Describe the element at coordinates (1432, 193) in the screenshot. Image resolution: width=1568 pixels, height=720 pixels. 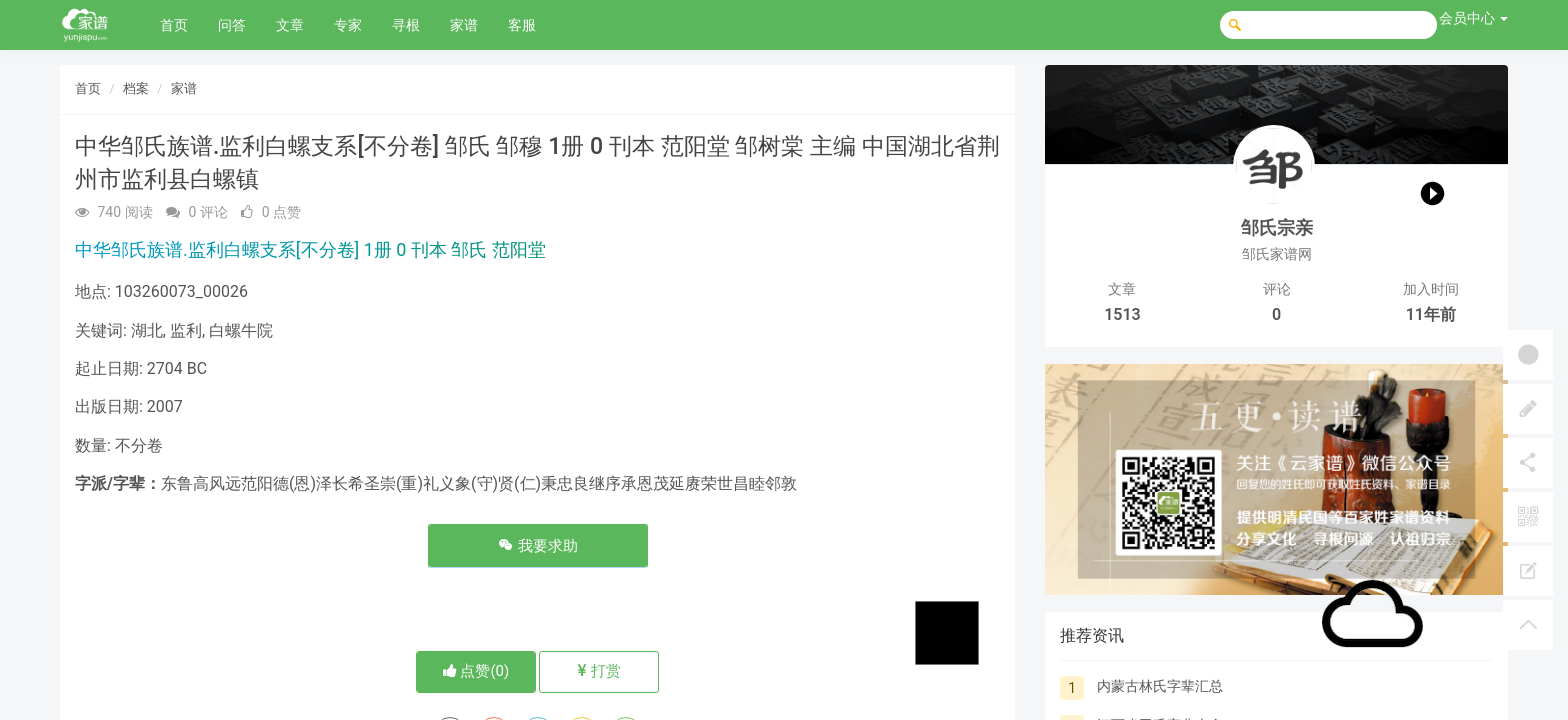
I see `play media or video content` at that location.